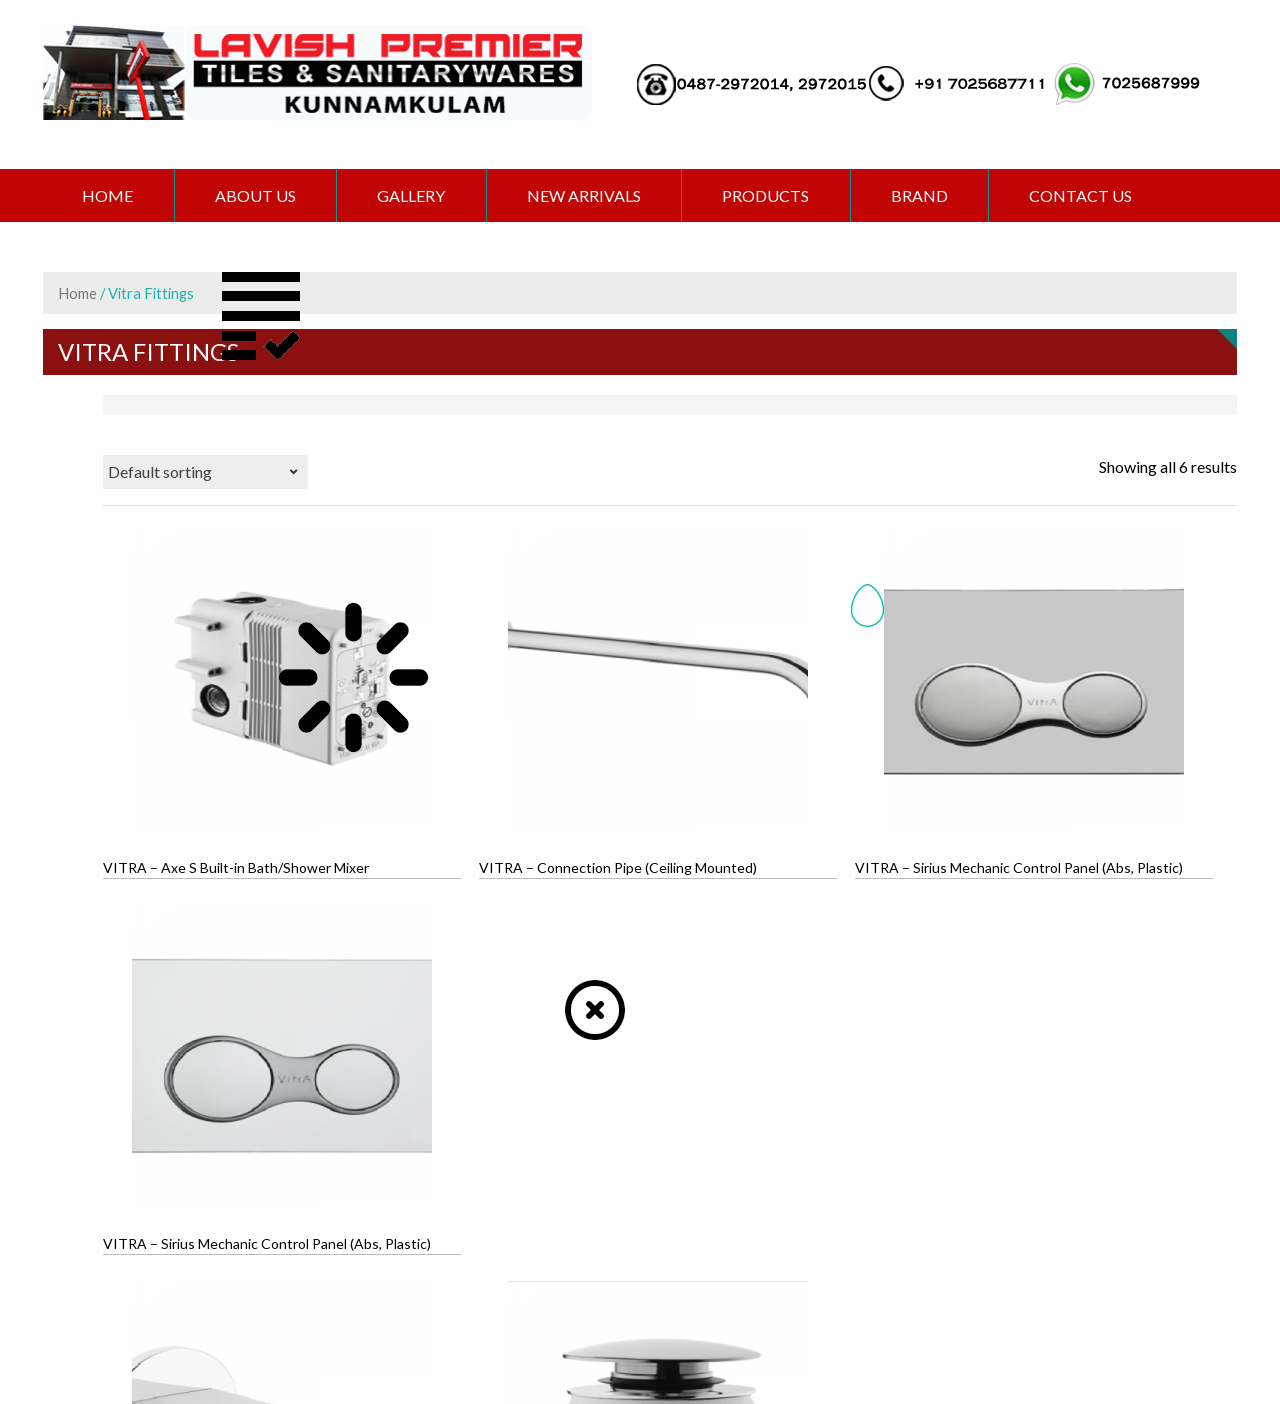 This screenshot has width=1280, height=1404. Describe the element at coordinates (353, 677) in the screenshot. I see `indicates content is loading` at that location.